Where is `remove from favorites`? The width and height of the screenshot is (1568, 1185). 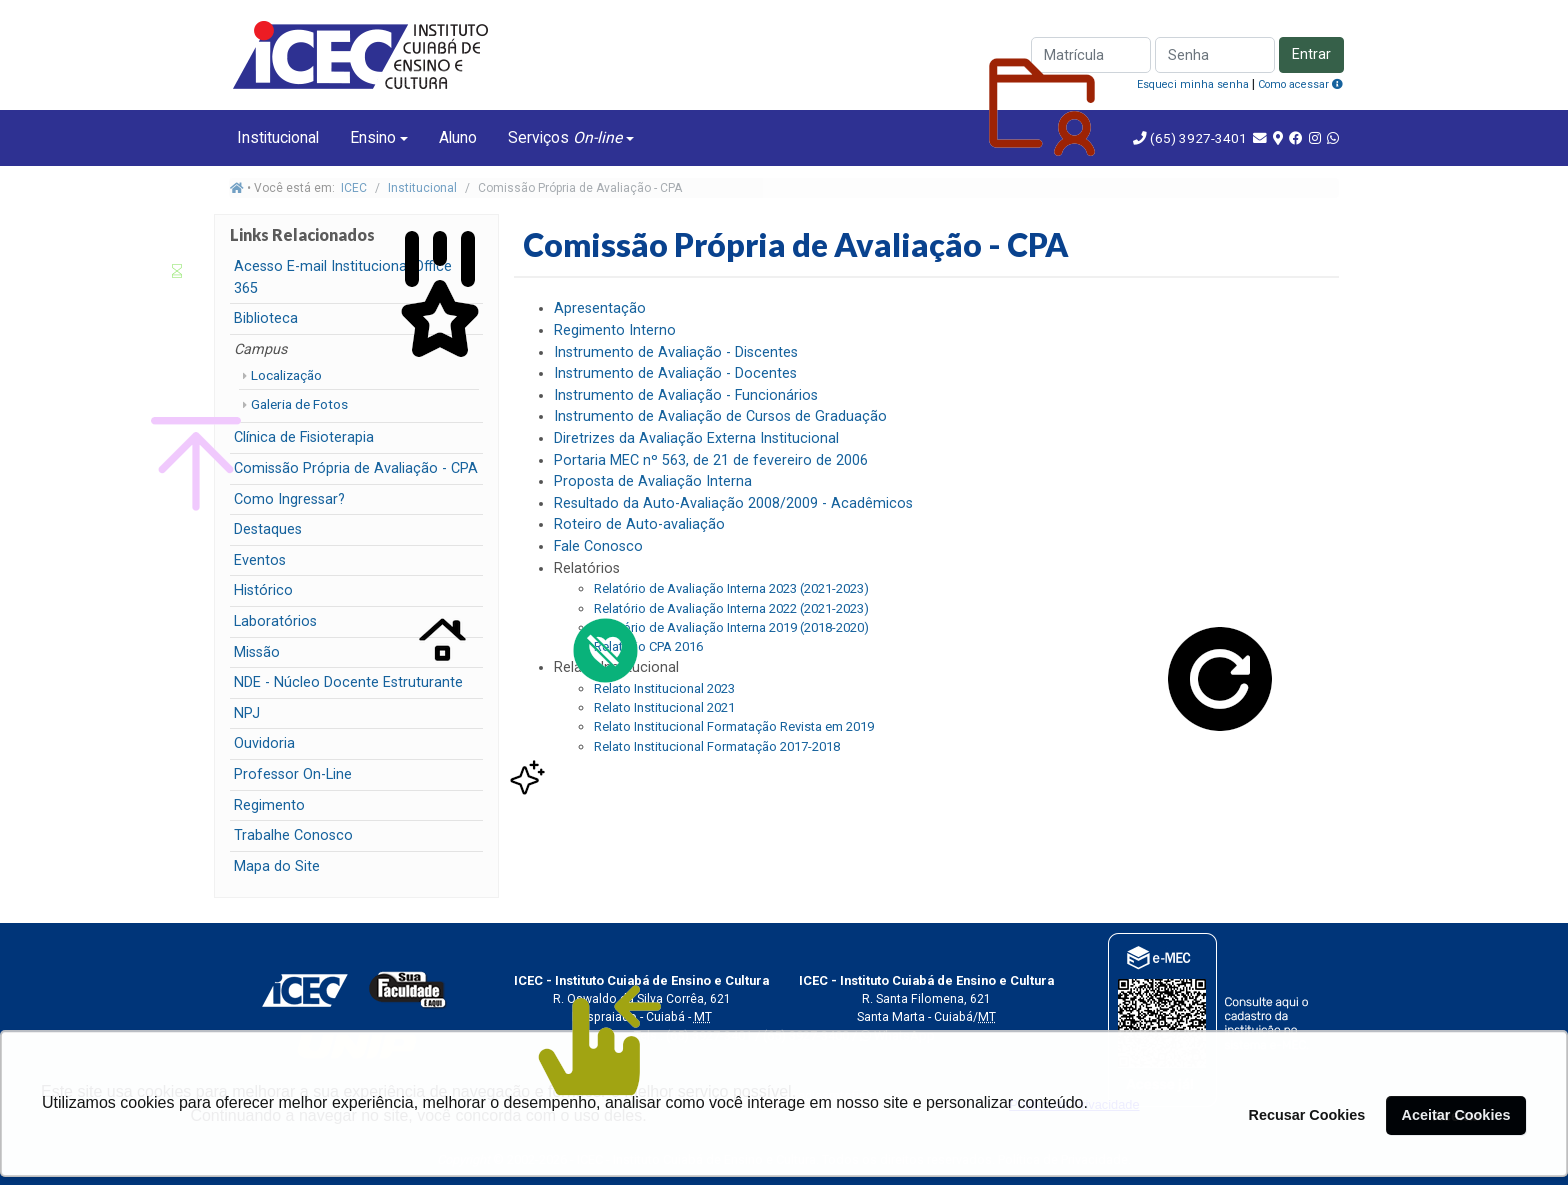 remove from favorites is located at coordinates (605, 650).